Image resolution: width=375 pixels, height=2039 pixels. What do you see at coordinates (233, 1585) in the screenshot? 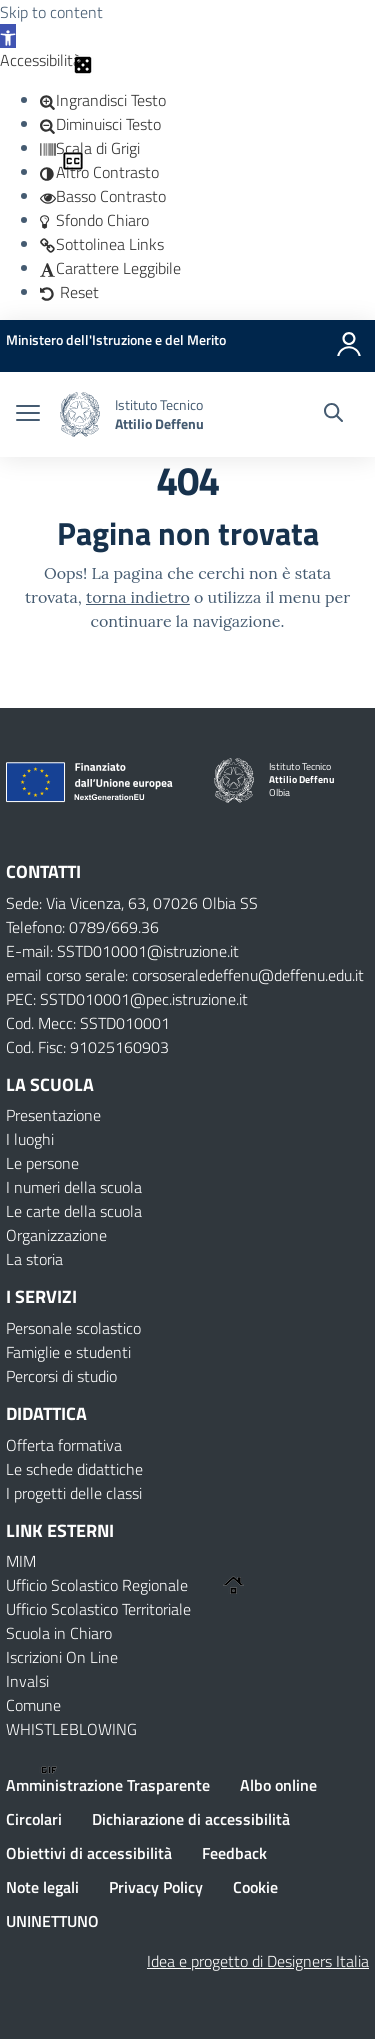
I see `access home or housing services` at bounding box center [233, 1585].